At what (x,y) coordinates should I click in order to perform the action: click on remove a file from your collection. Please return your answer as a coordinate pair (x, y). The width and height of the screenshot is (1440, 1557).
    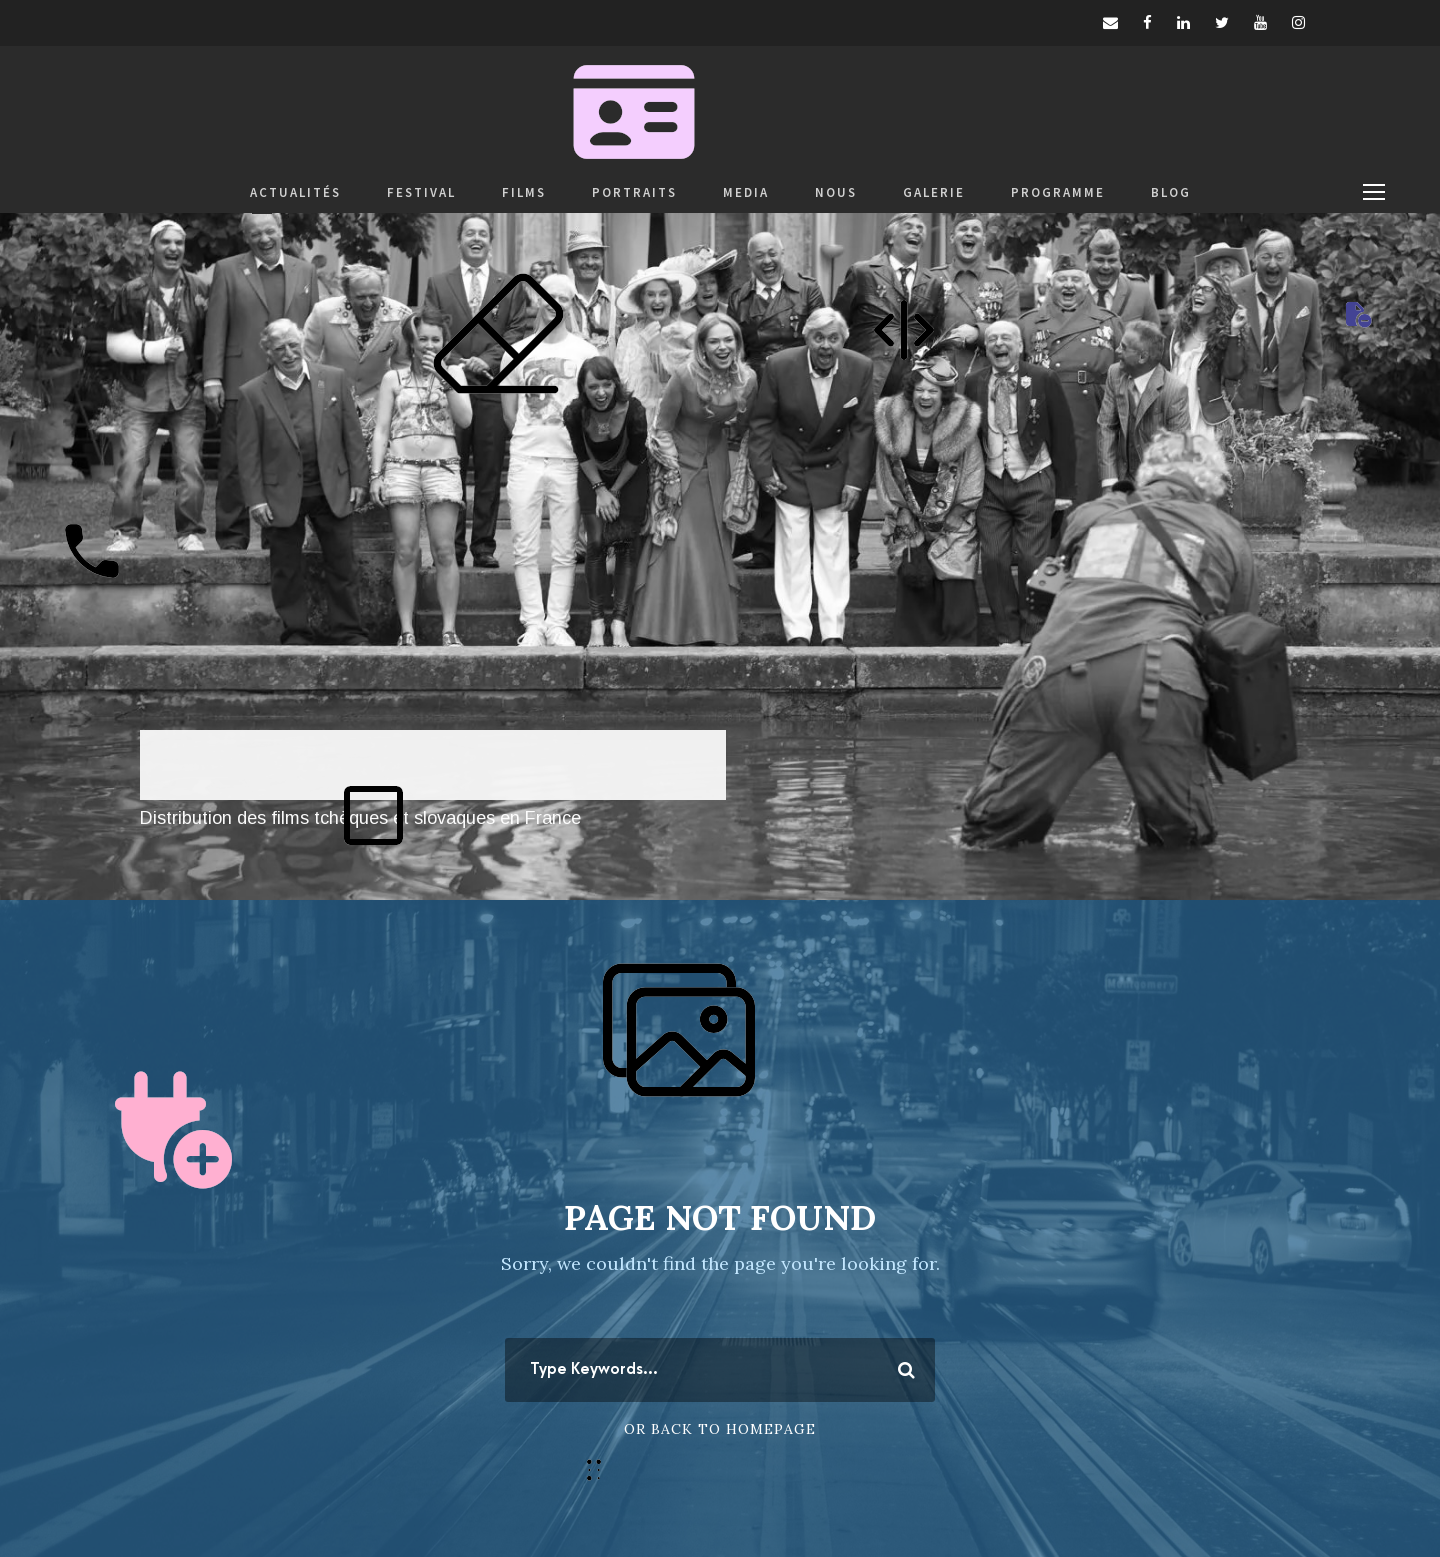
    Looking at the image, I should click on (1358, 314).